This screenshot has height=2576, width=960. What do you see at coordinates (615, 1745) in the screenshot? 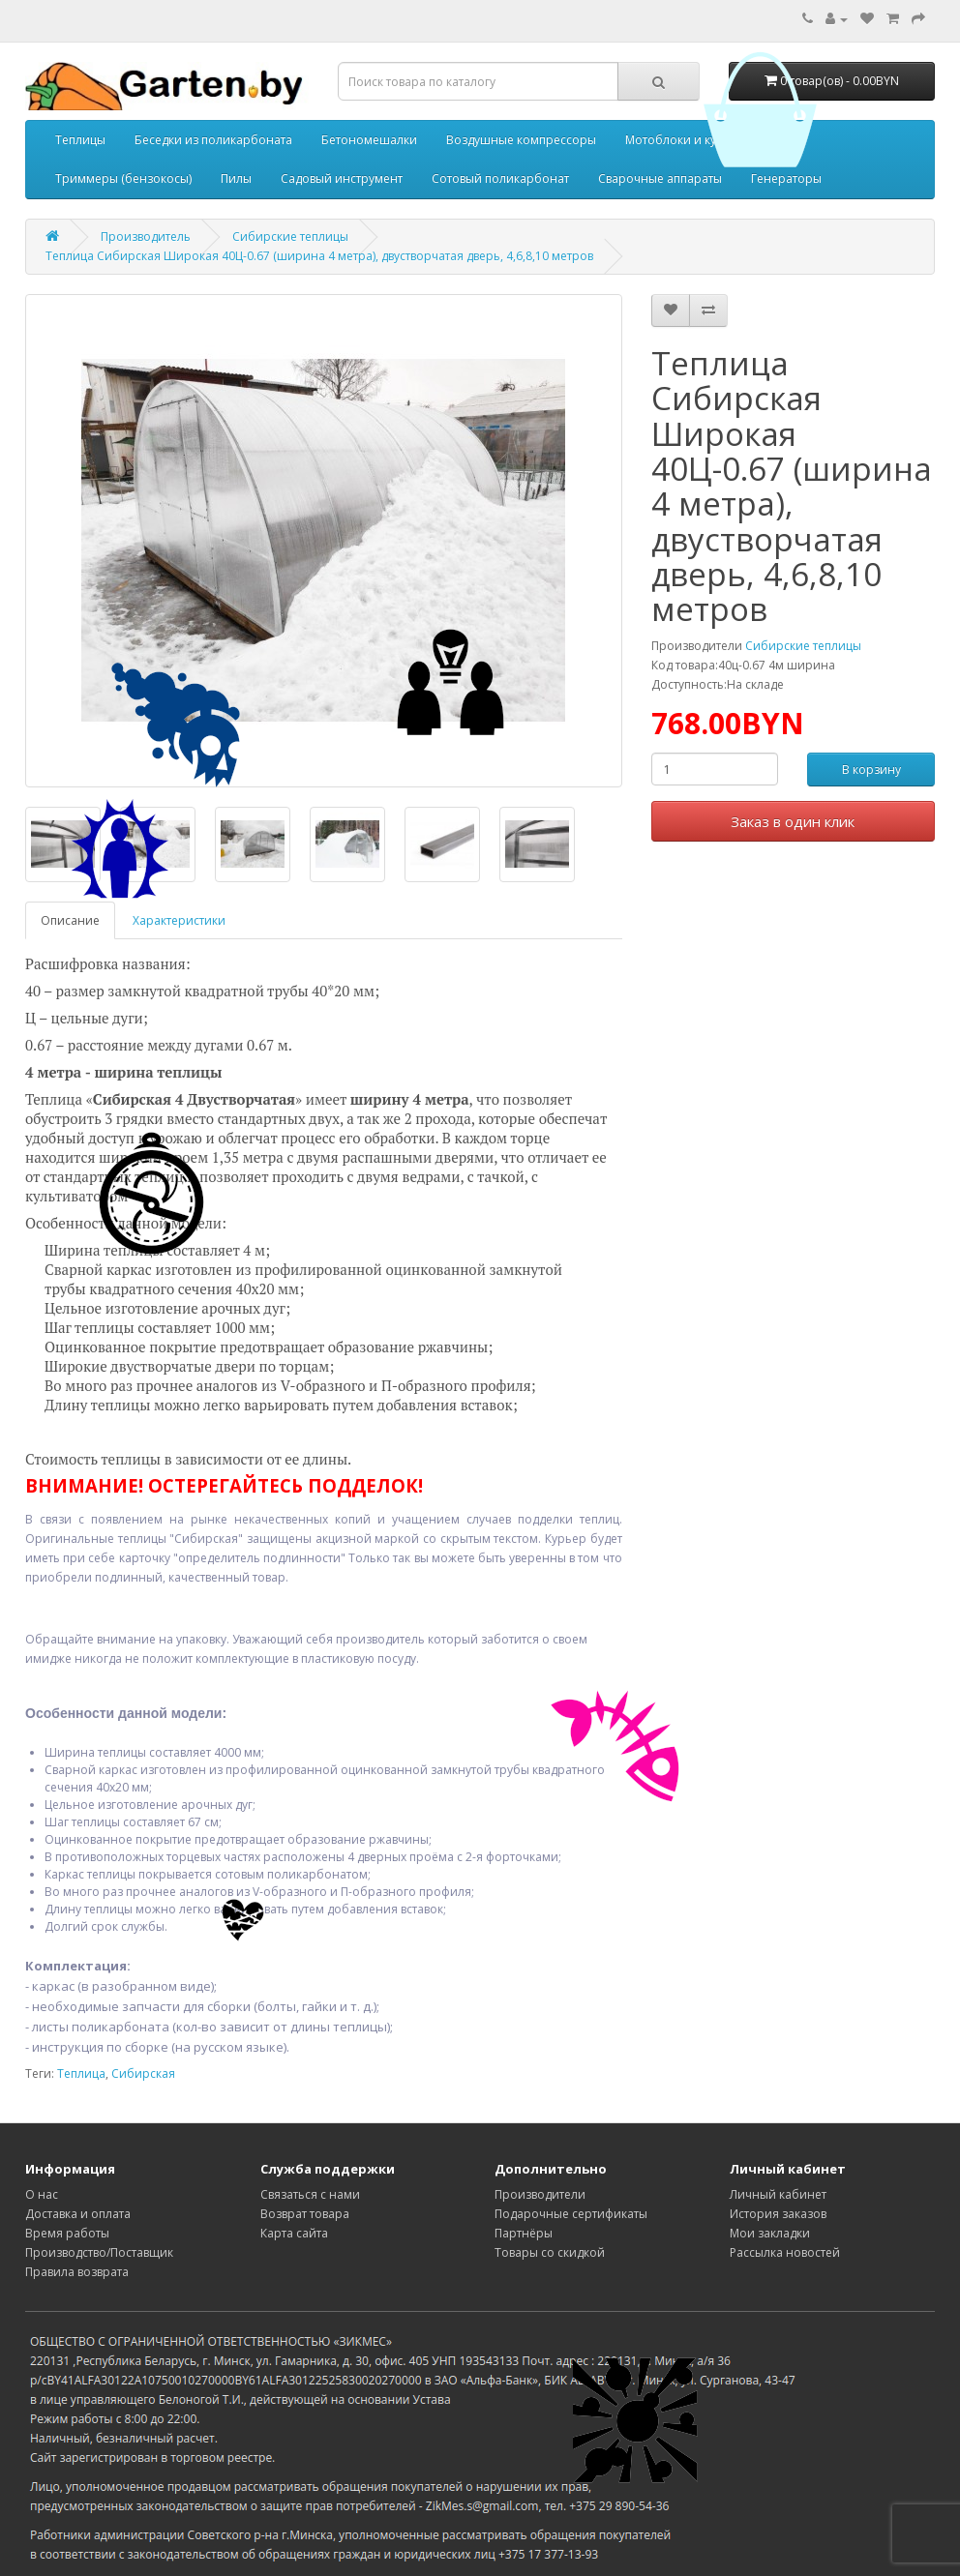
I see `indicates an empty or depleted resource` at bounding box center [615, 1745].